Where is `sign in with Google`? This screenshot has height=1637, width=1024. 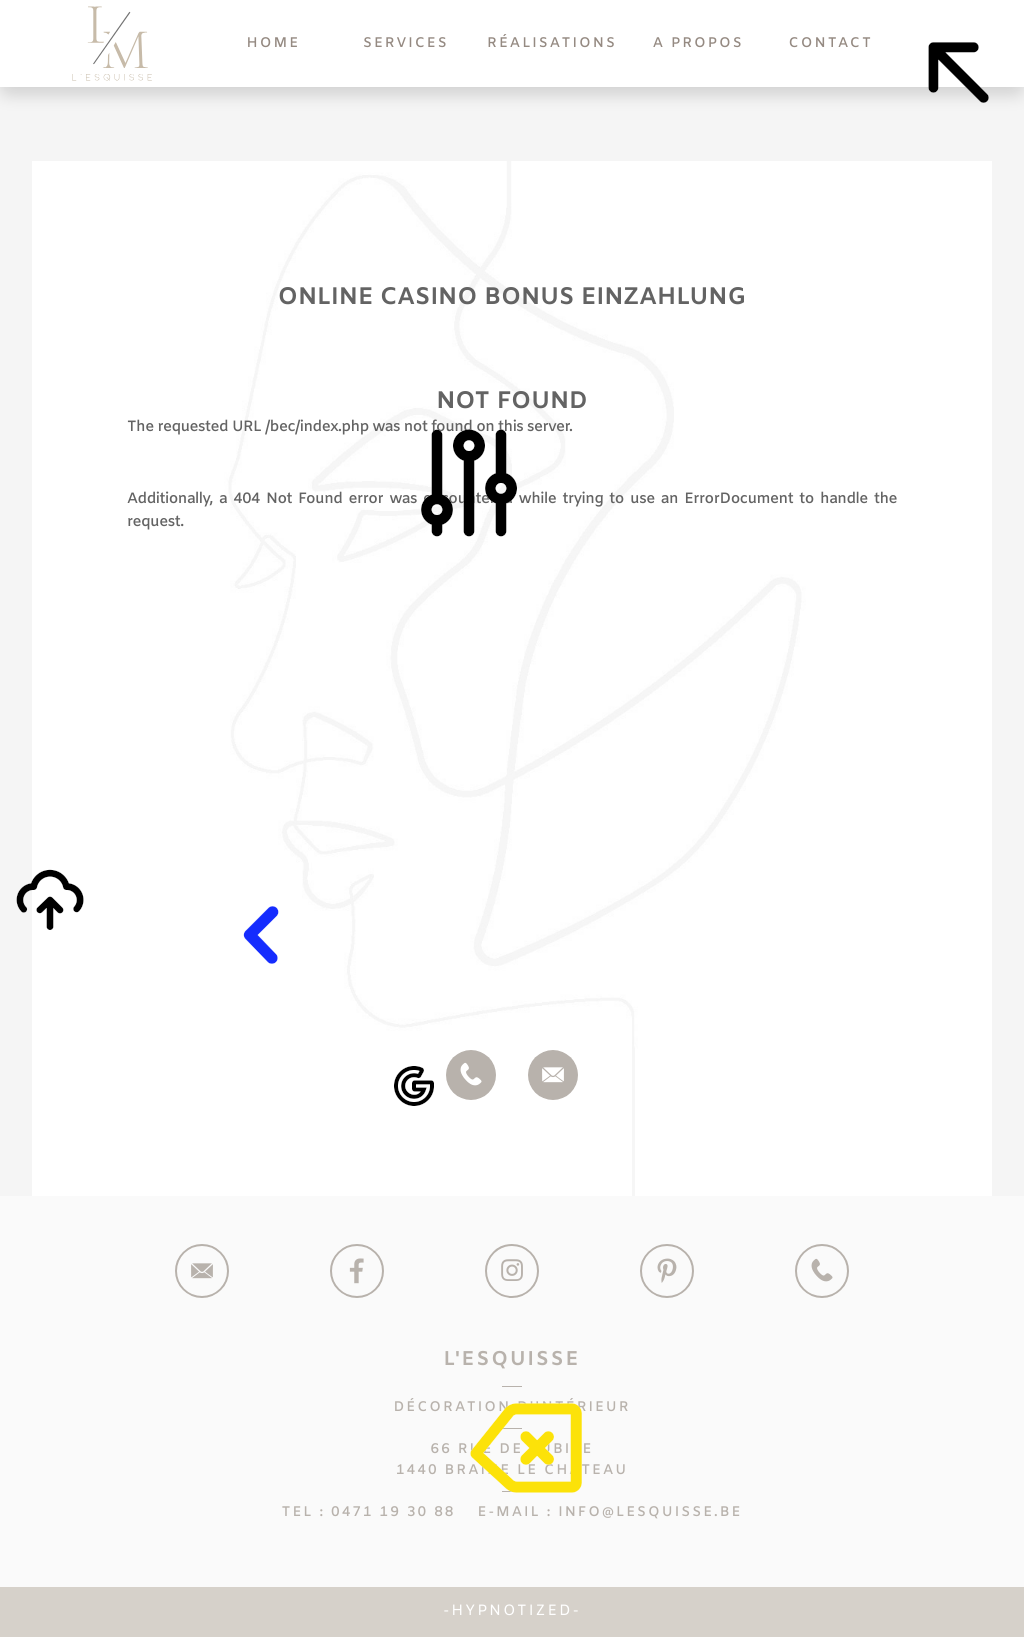
sign in with Google is located at coordinates (414, 1086).